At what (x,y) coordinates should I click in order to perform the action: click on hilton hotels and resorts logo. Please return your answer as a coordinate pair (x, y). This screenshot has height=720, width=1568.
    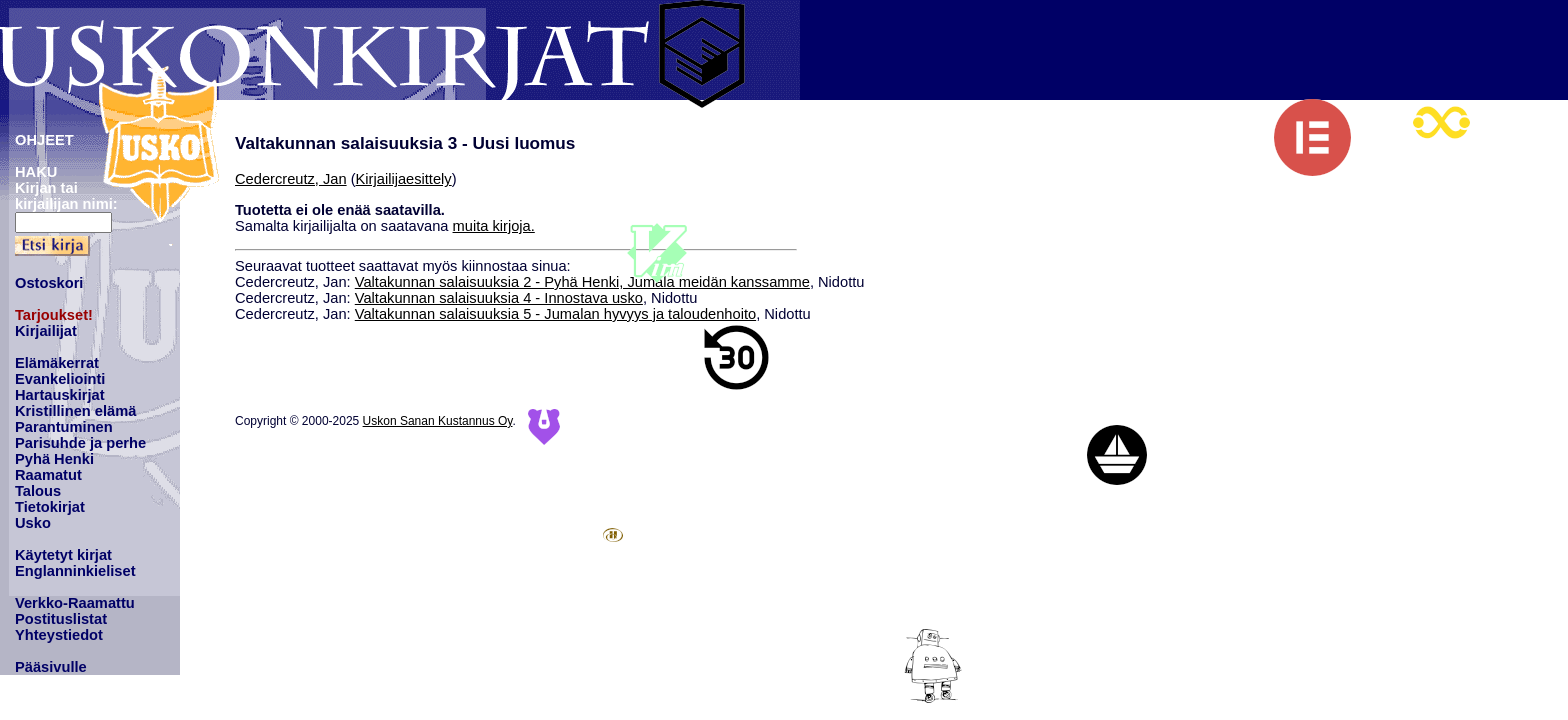
    Looking at the image, I should click on (613, 535).